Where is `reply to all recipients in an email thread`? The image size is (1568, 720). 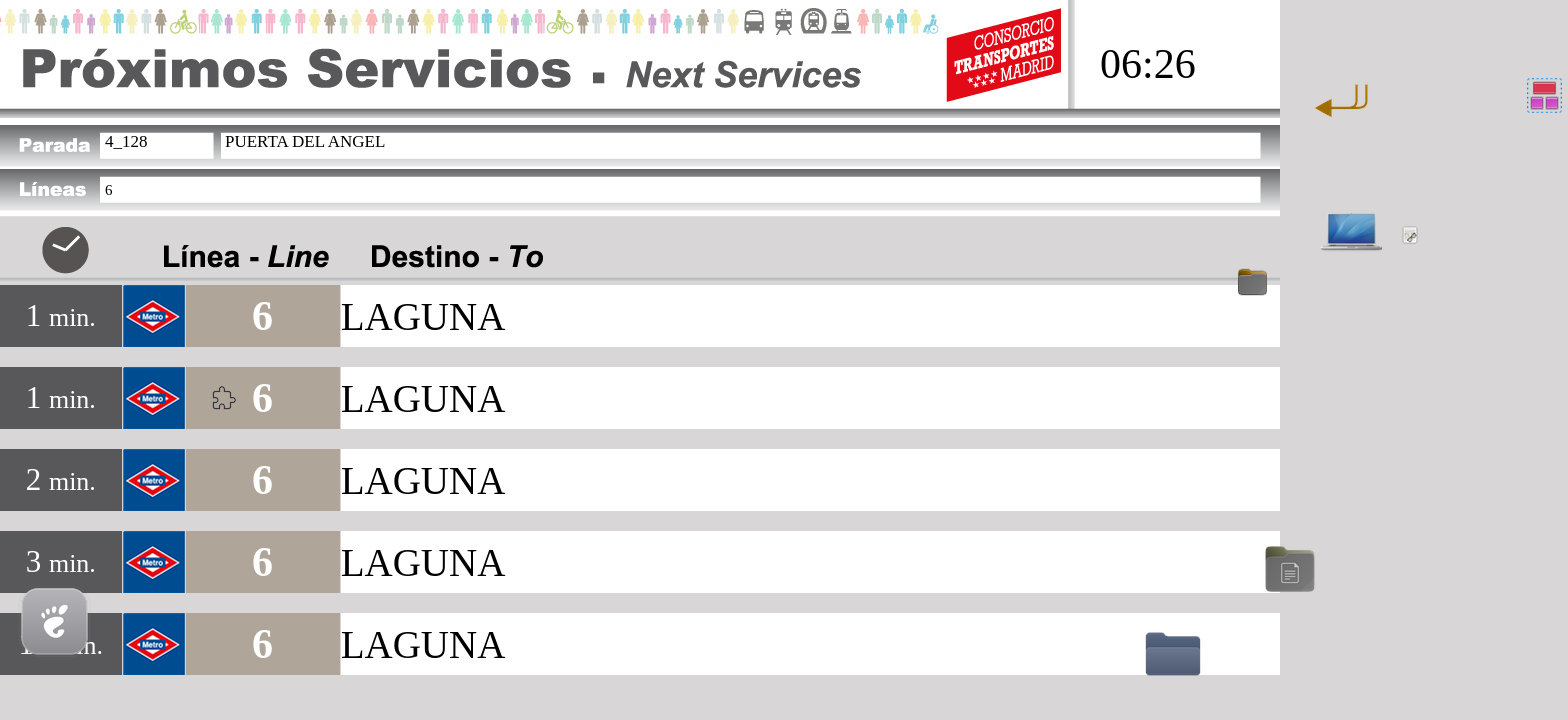
reply to all recipients in an email thread is located at coordinates (1340, 100).